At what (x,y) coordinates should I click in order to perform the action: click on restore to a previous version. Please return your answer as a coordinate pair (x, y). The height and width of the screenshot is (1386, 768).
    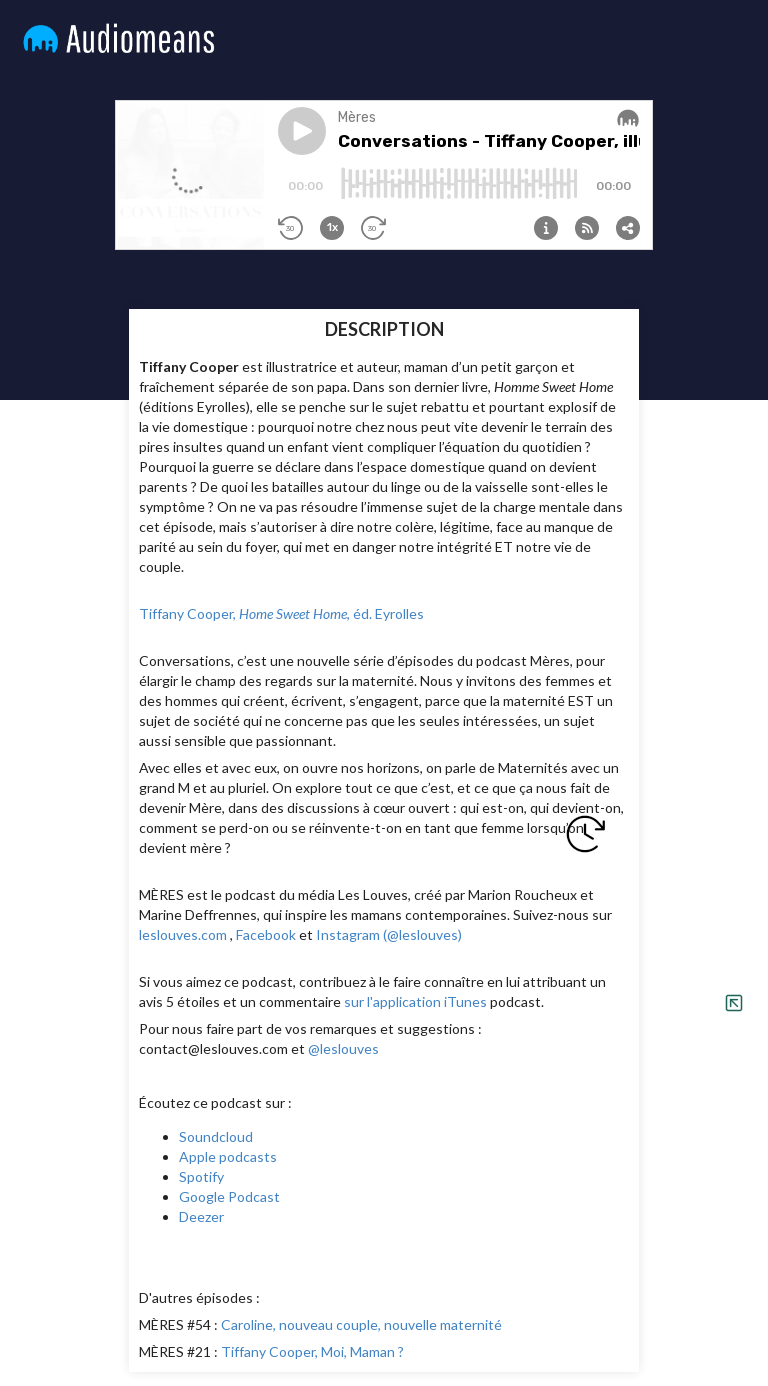
    Looking at the image, I should click on (585, 834).